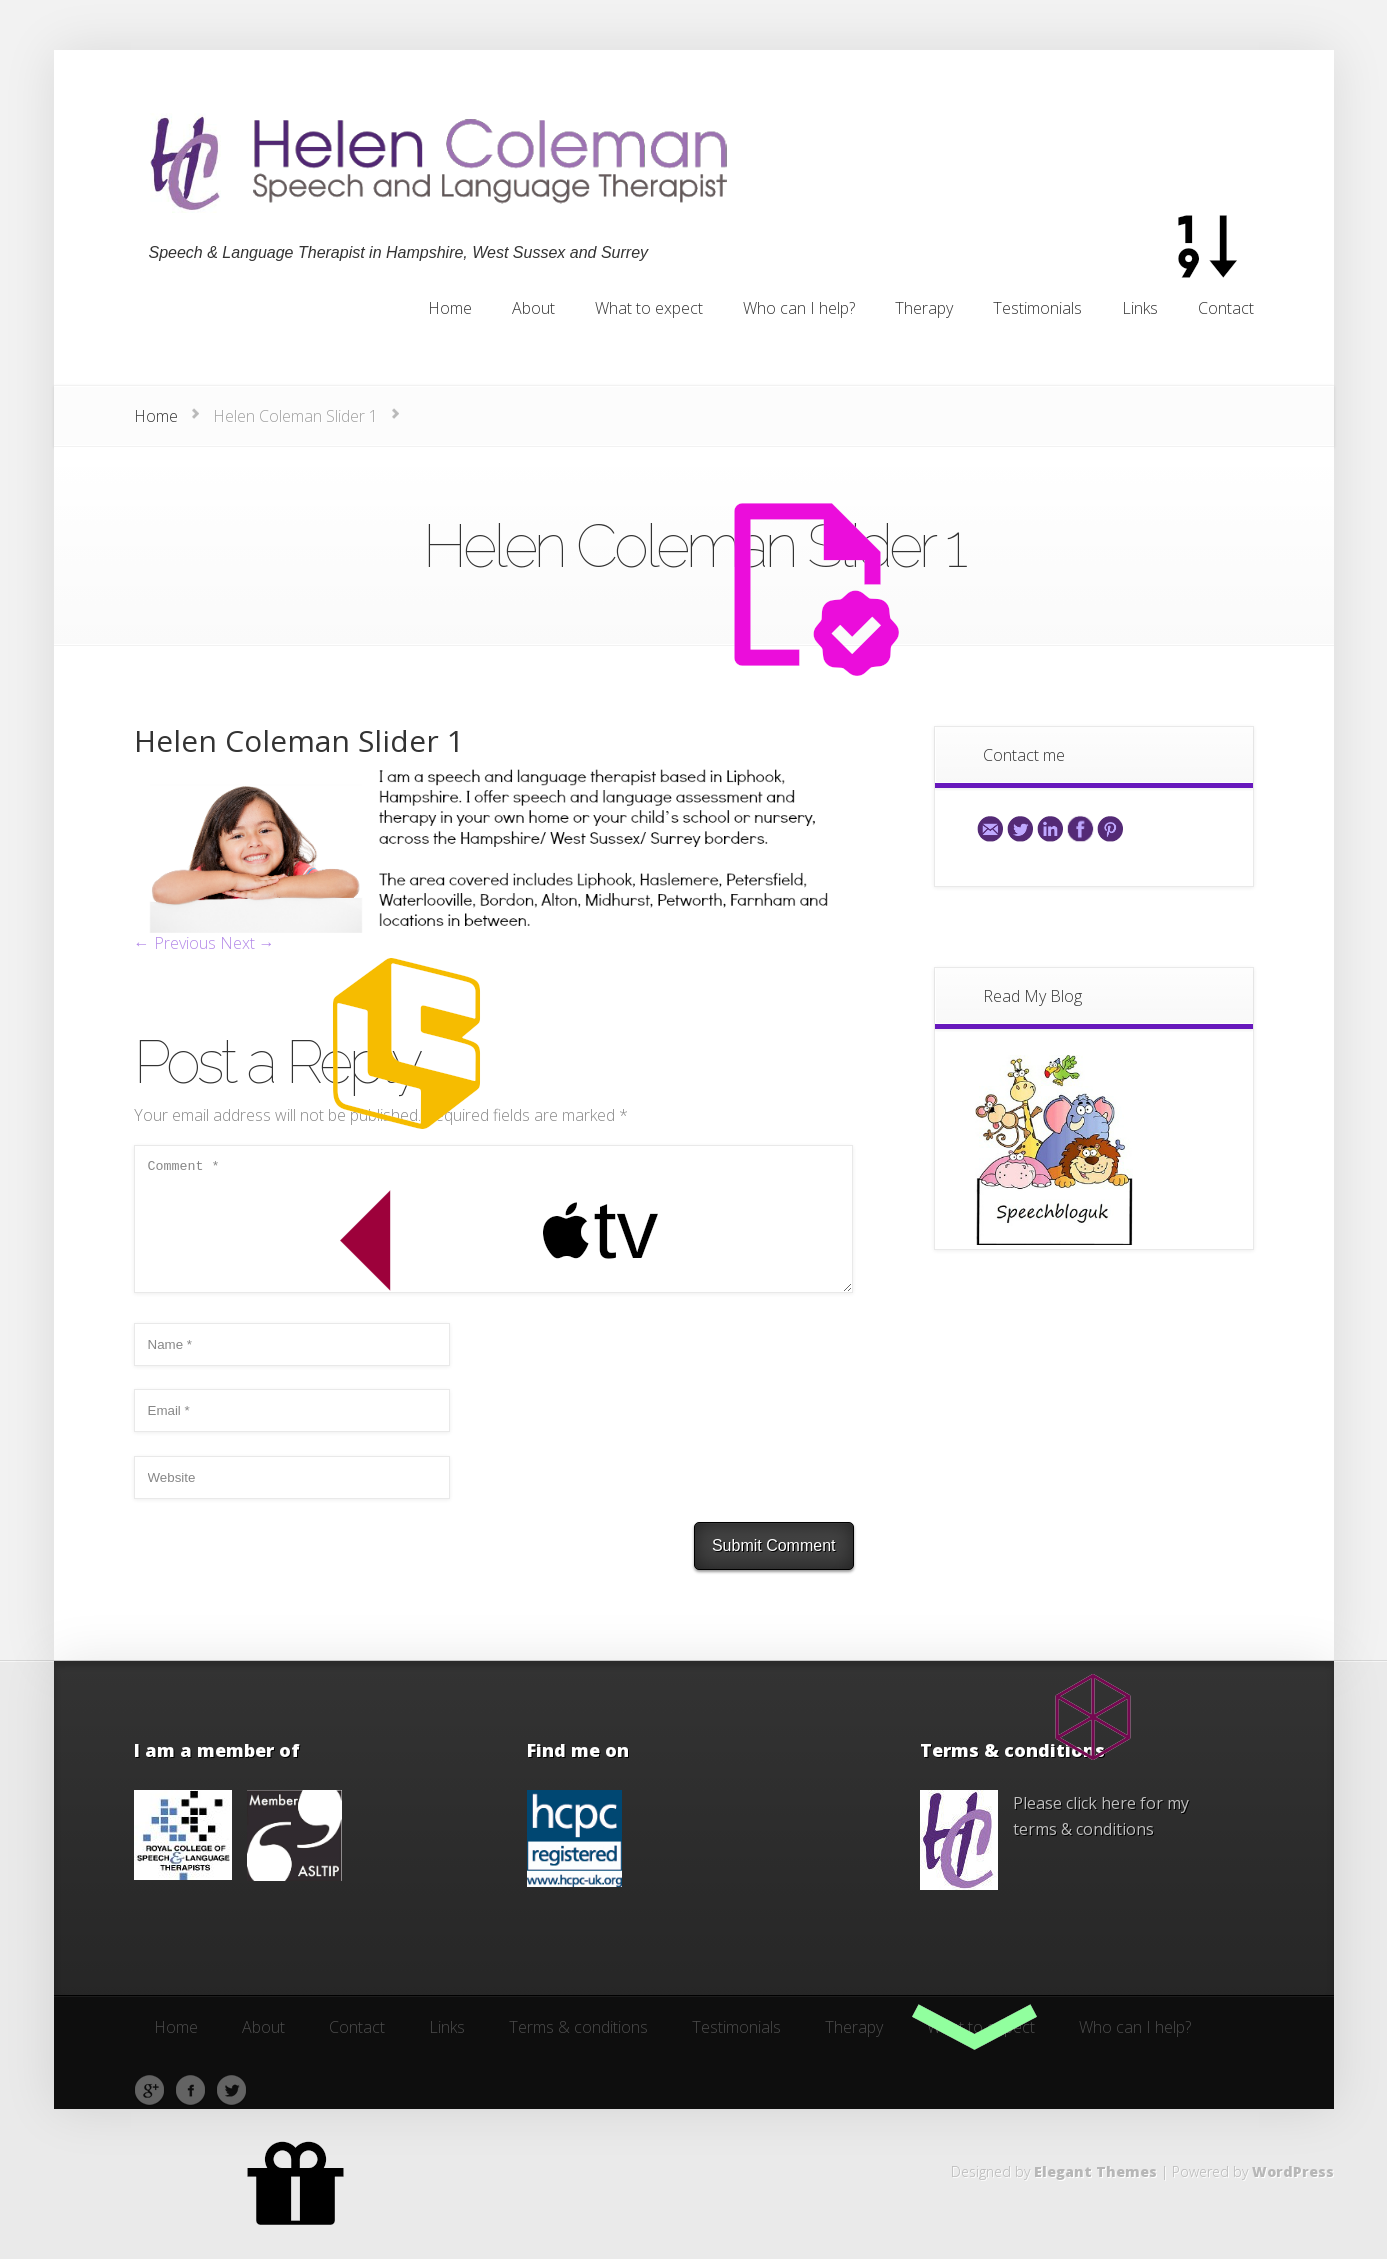 The image size is (1387, 2259). I want to click on expand content or reveal more options, so click(974, 2024).